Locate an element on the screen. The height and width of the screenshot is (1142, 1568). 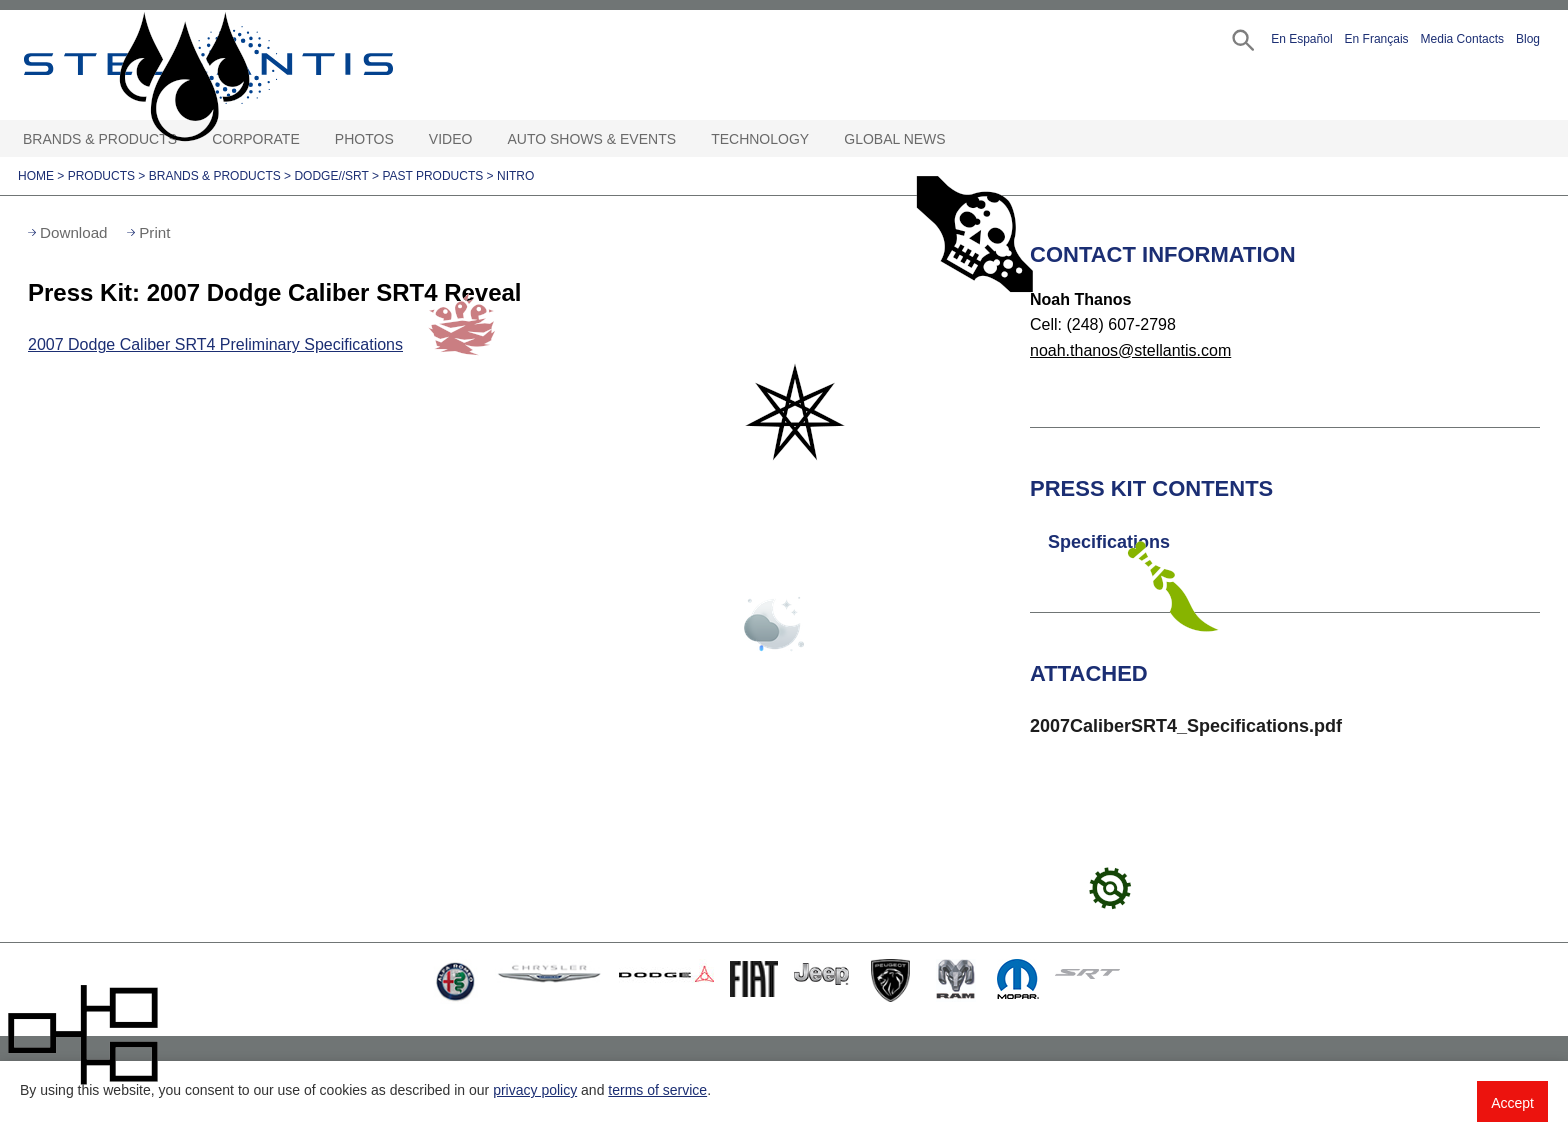
equip a bone knife weapon is located at coordinates (1173, 586).